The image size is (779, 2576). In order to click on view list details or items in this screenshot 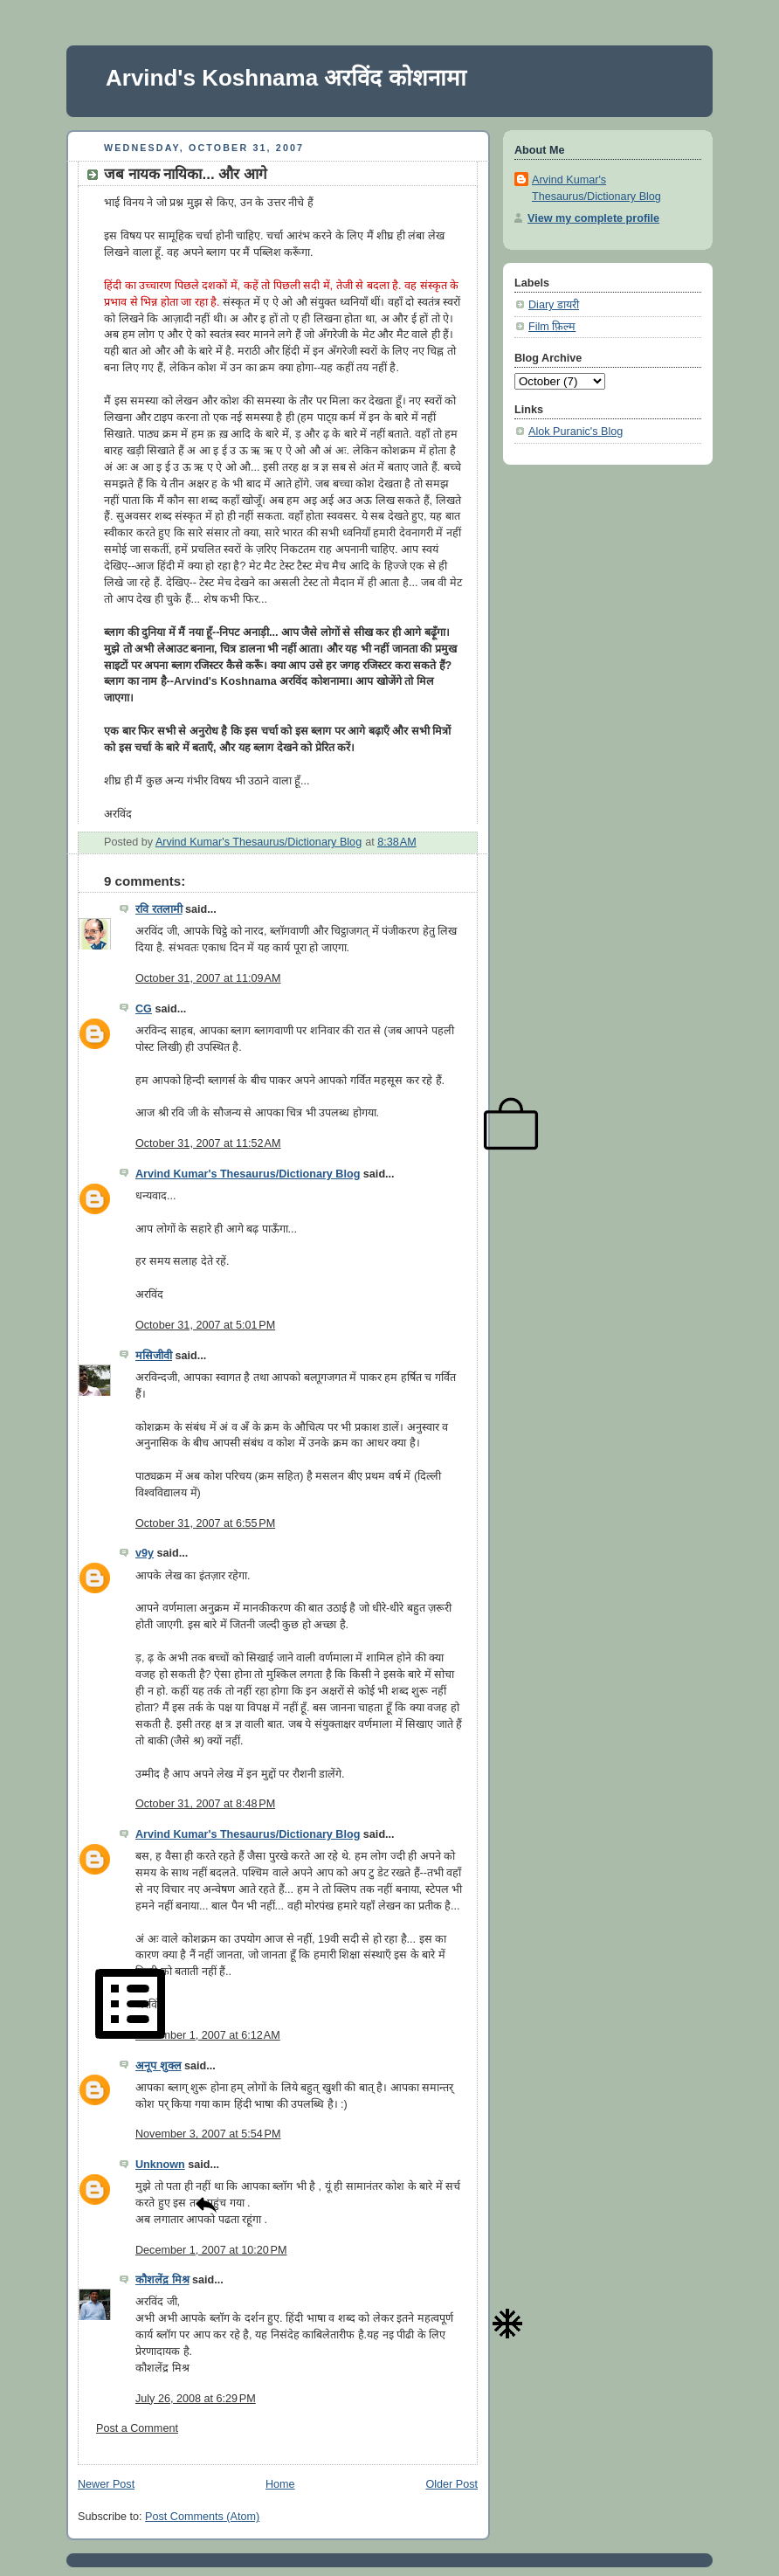, I will do `click(130, 2004)`.